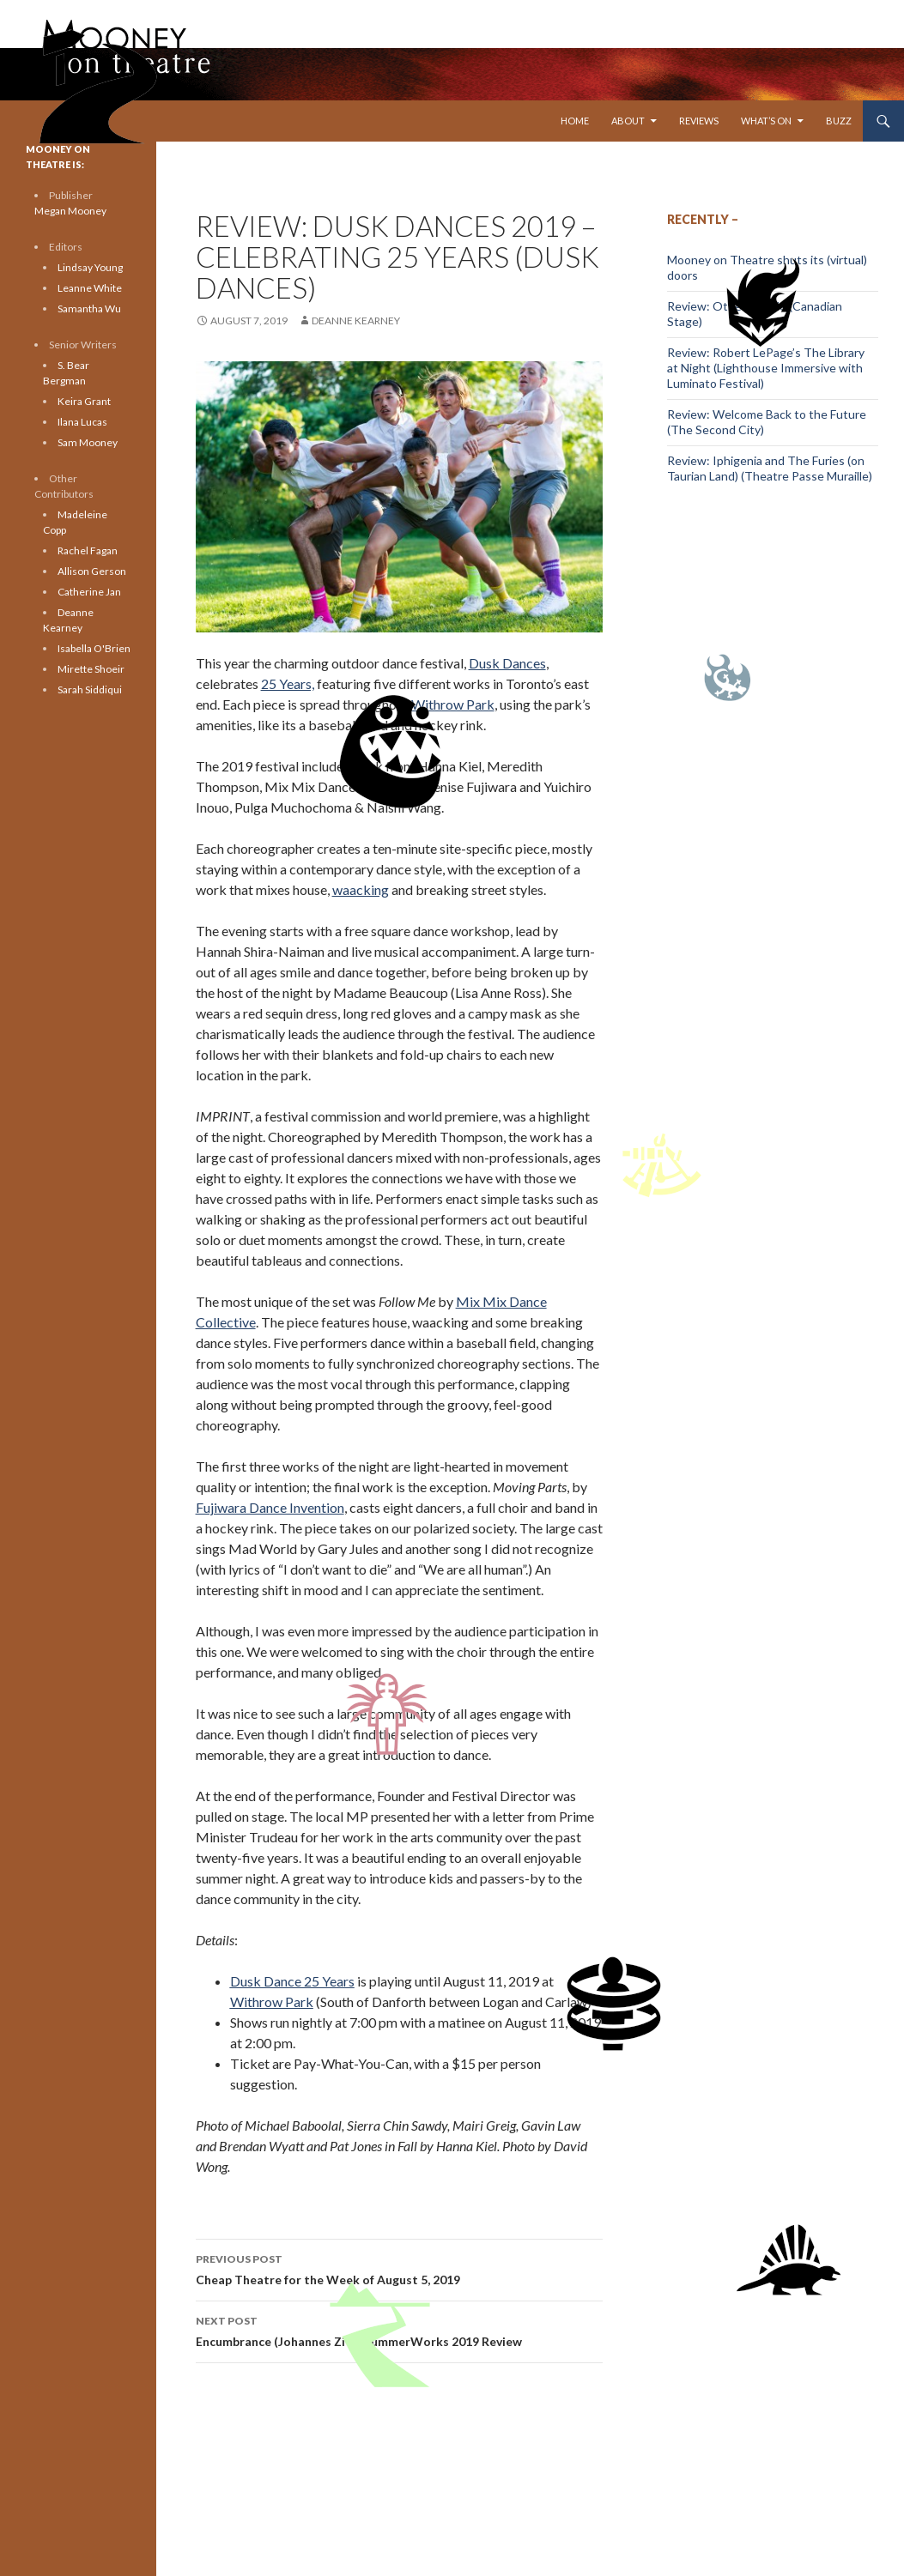  What do you see at coordinates (97, 85) in the screenshot?
I see `view hiking or walking trail routes` at bounding box center [97, 85].